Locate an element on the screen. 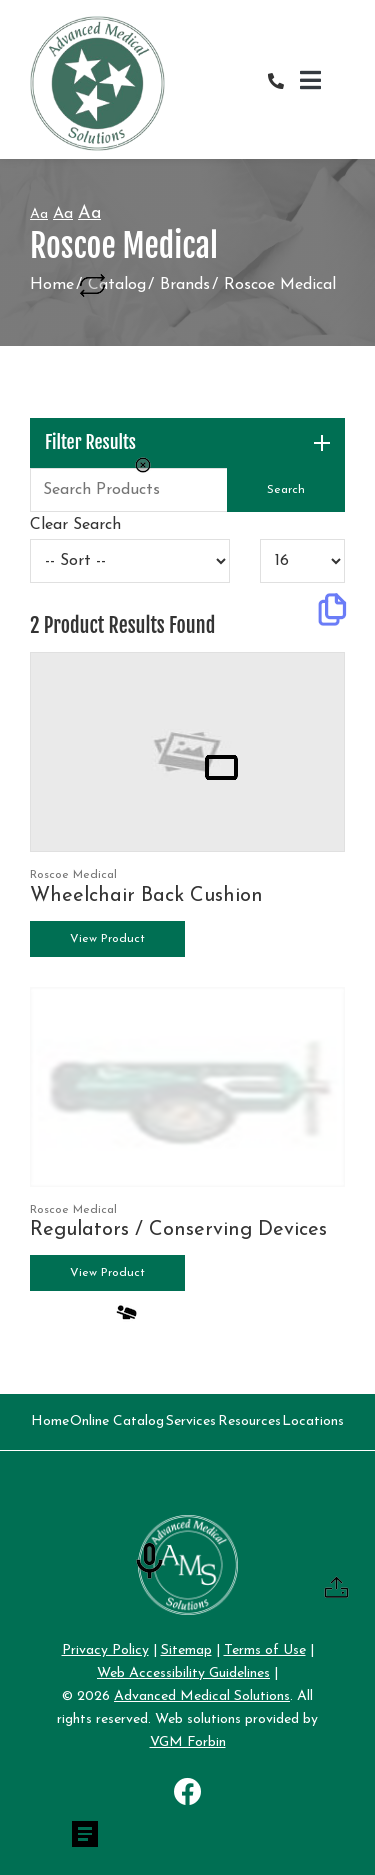 Image resolution: width=375 pixels, height=1875 pixels. close or dismiss a dialog is located at coordinates (143, 465).